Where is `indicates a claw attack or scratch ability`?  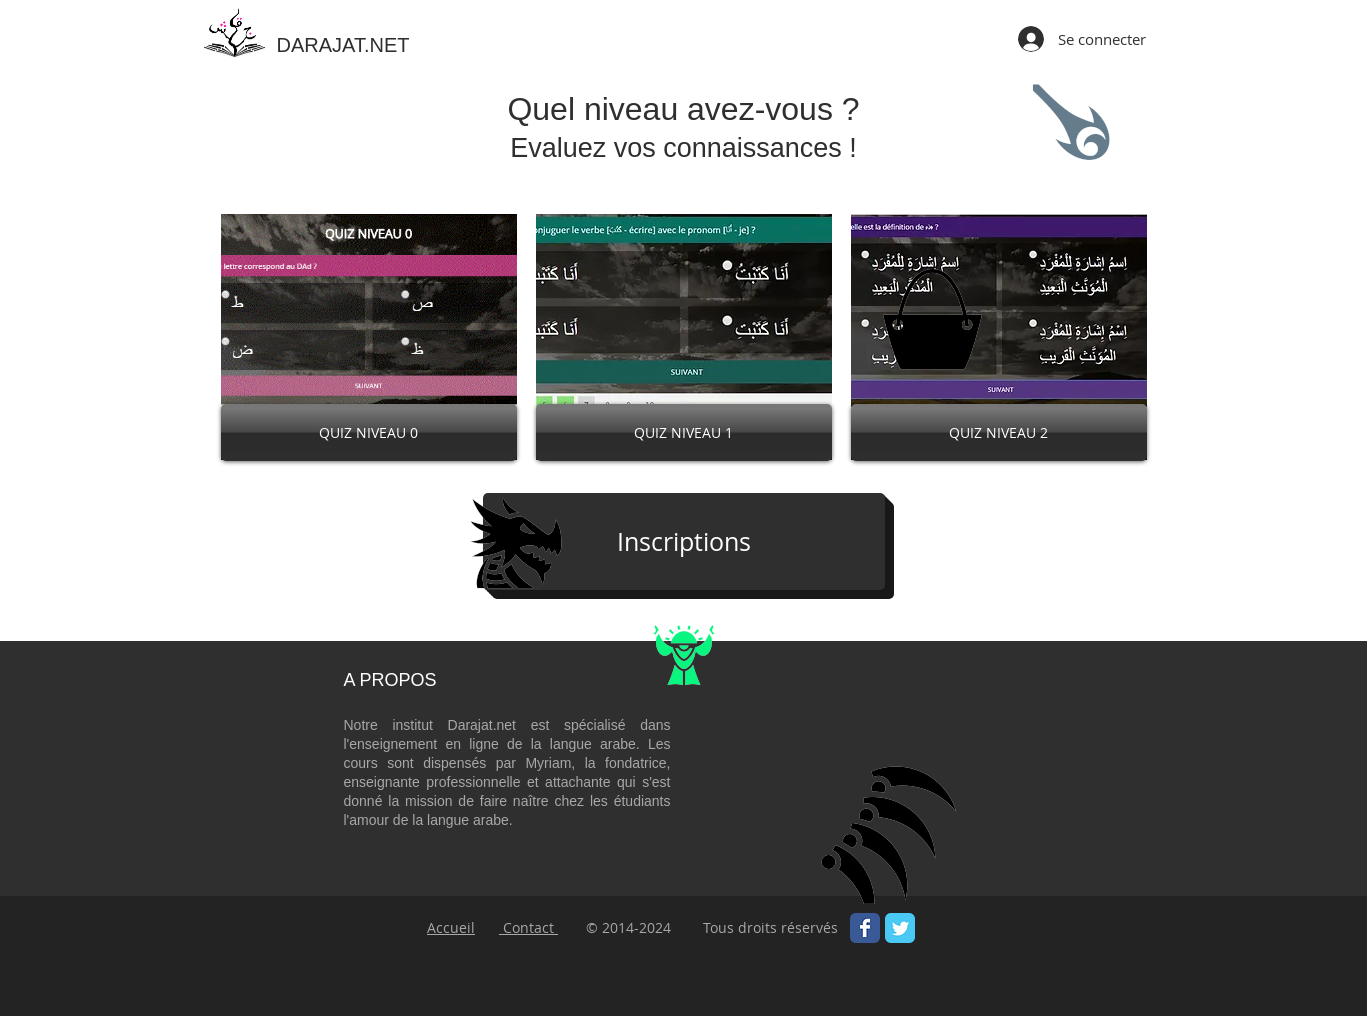 indicates a claw attack or scratch ability is located at coordinates (890, 835).